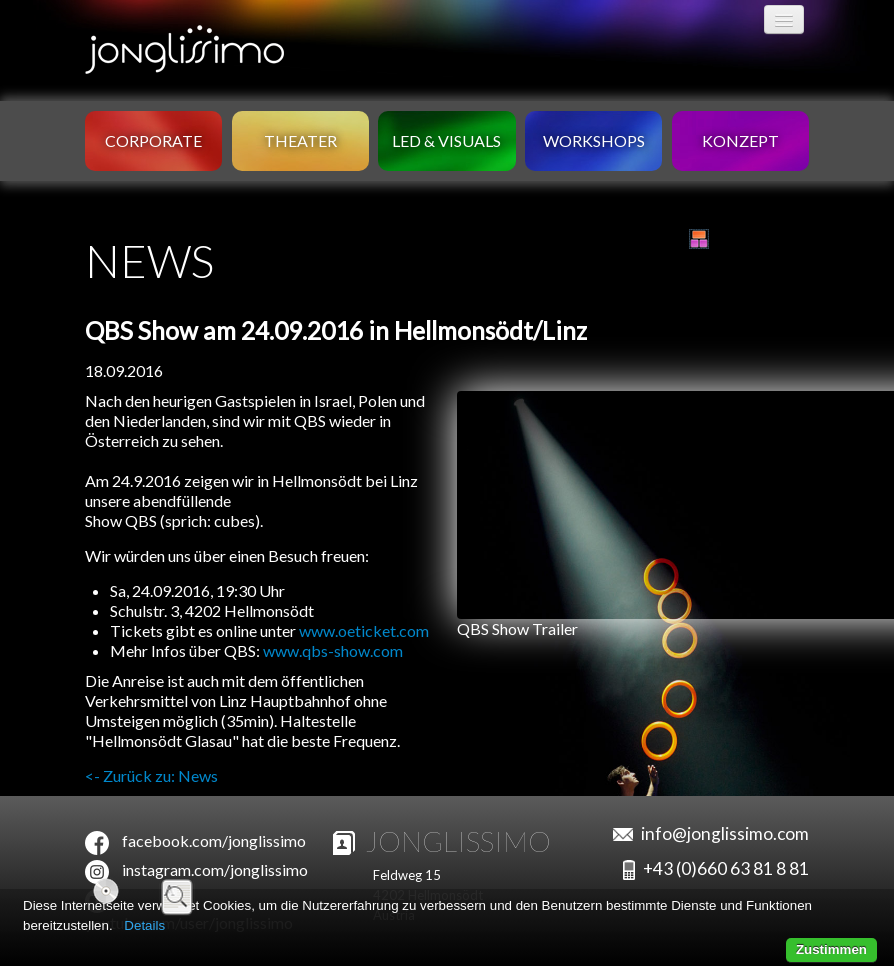  Describe the element at coordinates (177, 897) in the screenshot. I see `open document viewer application` at that location.